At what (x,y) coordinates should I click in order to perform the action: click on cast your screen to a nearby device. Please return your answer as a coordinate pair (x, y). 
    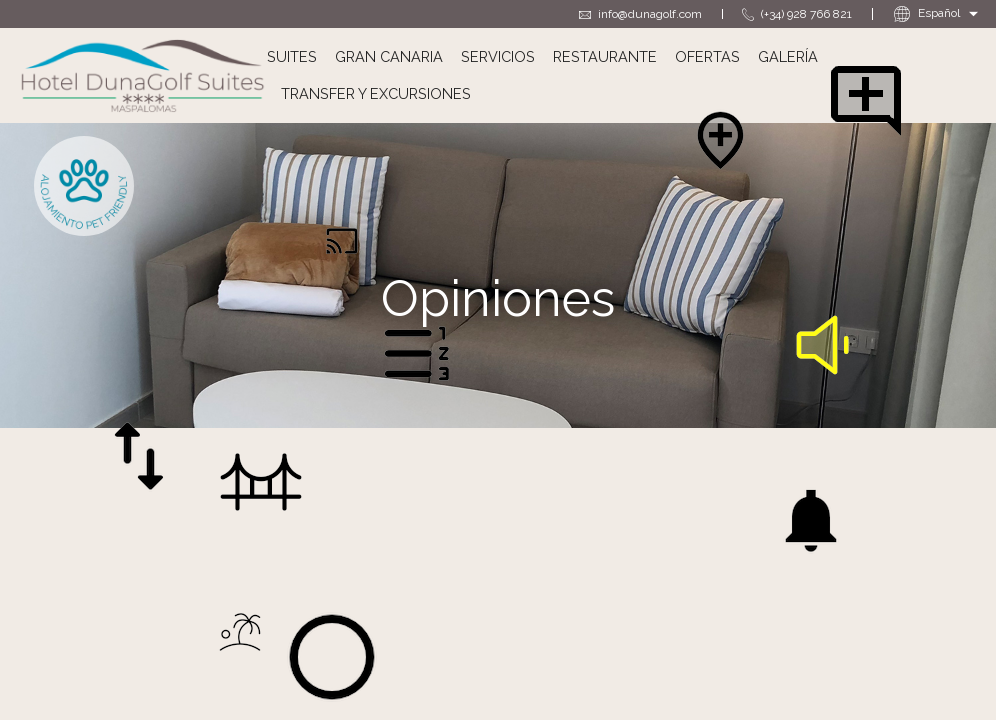
    Looking at the image, I should click on (342, 241).